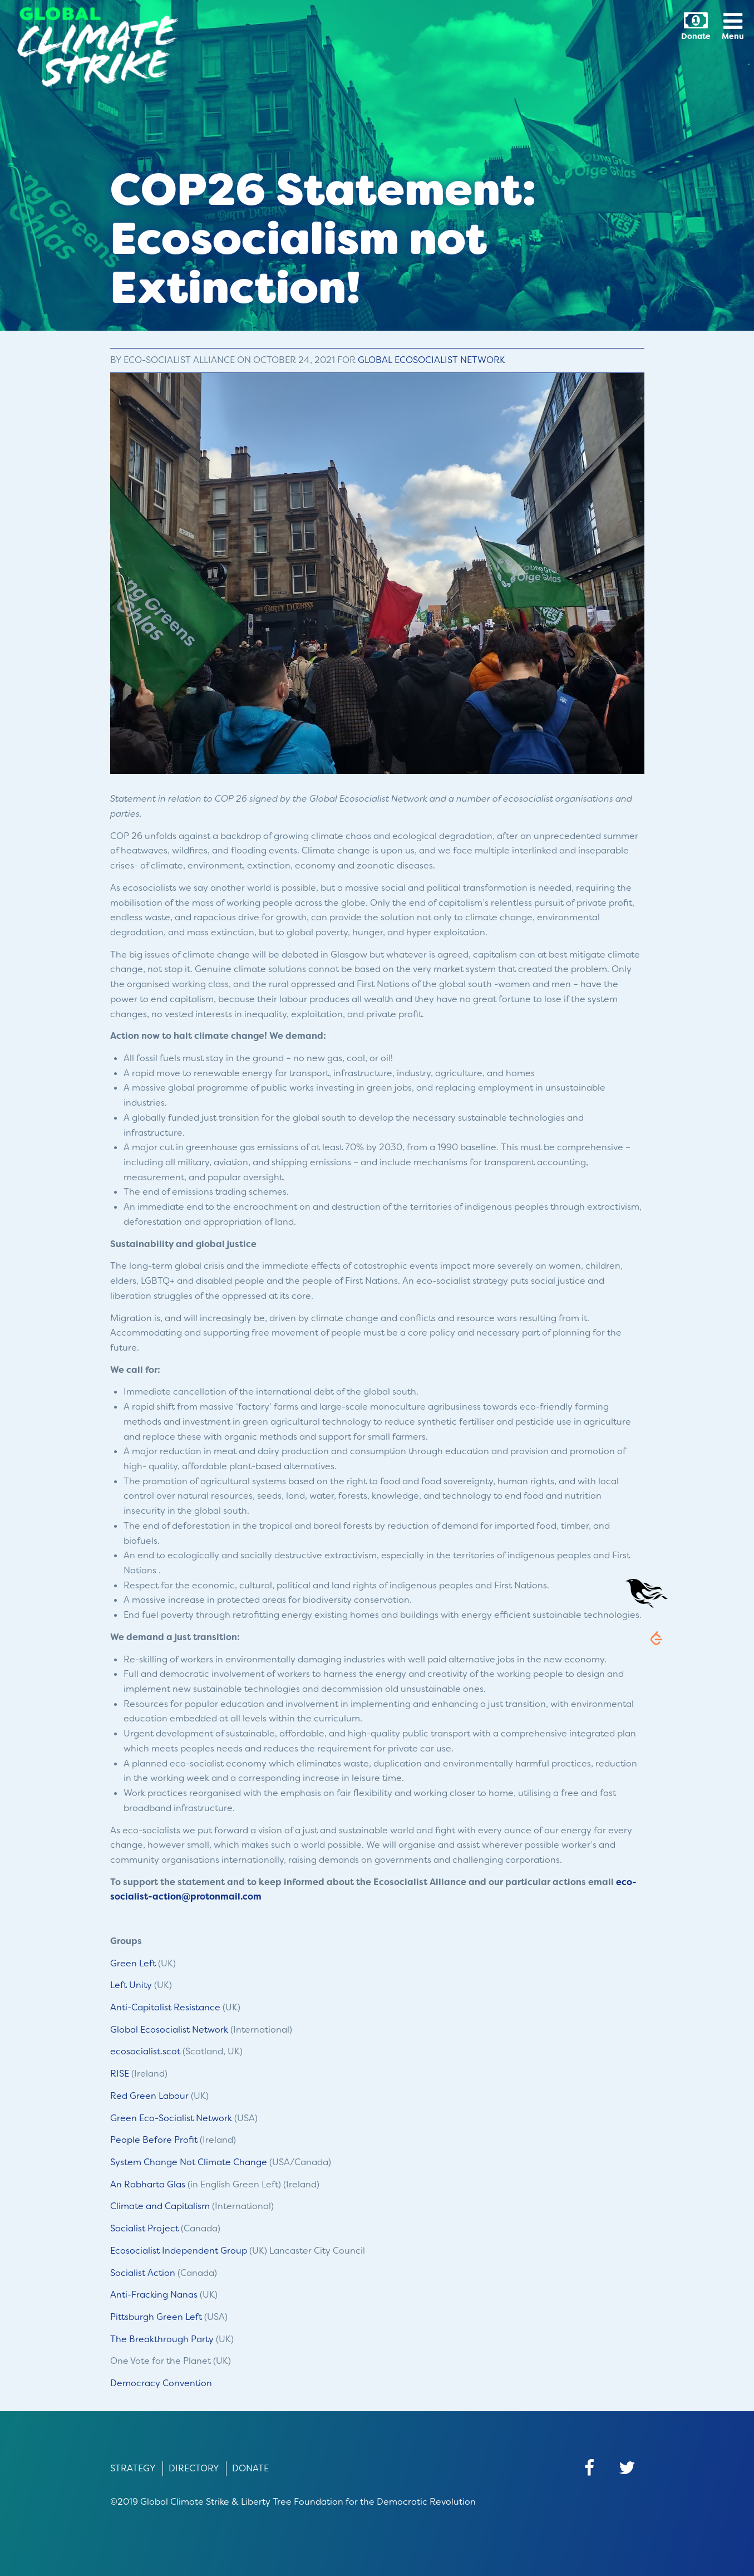 Image resolution: width=754 pixels, height=2576 pixels. I want to click on phoenix framework logo, so click(647, 1593).